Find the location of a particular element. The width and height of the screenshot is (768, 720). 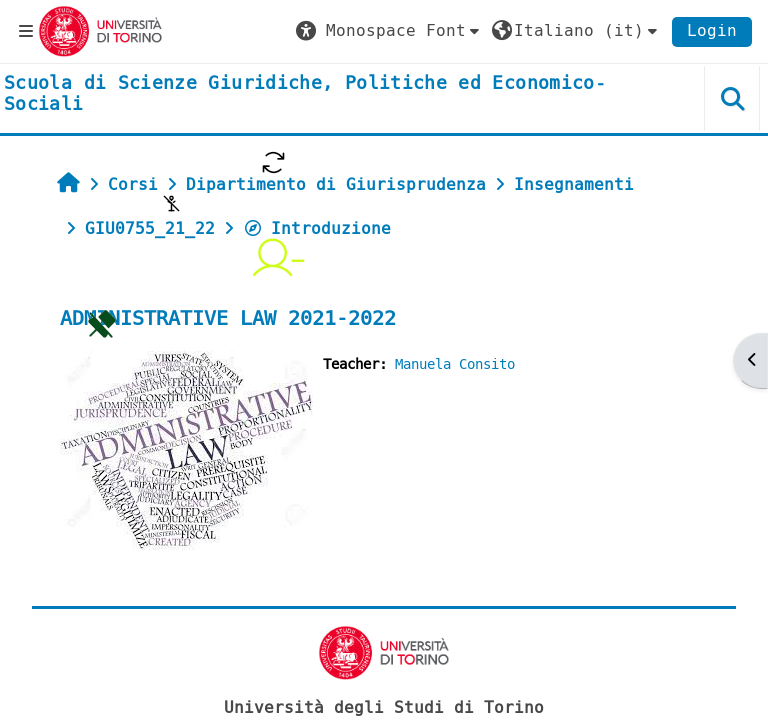

refresh or reload content is located at coordinates (273, 162).